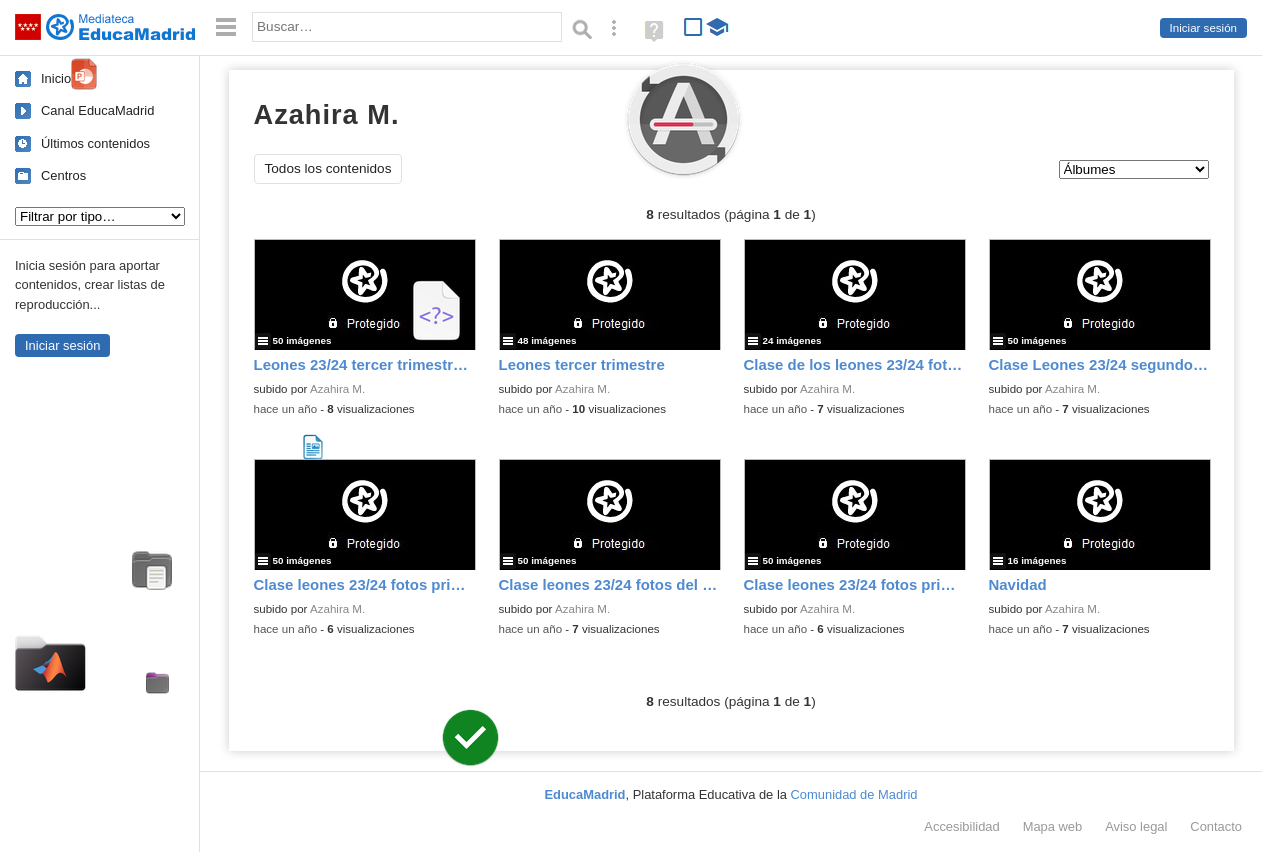 This screenshot has height=852, width=1262. I want to click on check for available software updates, so click(683, 119).